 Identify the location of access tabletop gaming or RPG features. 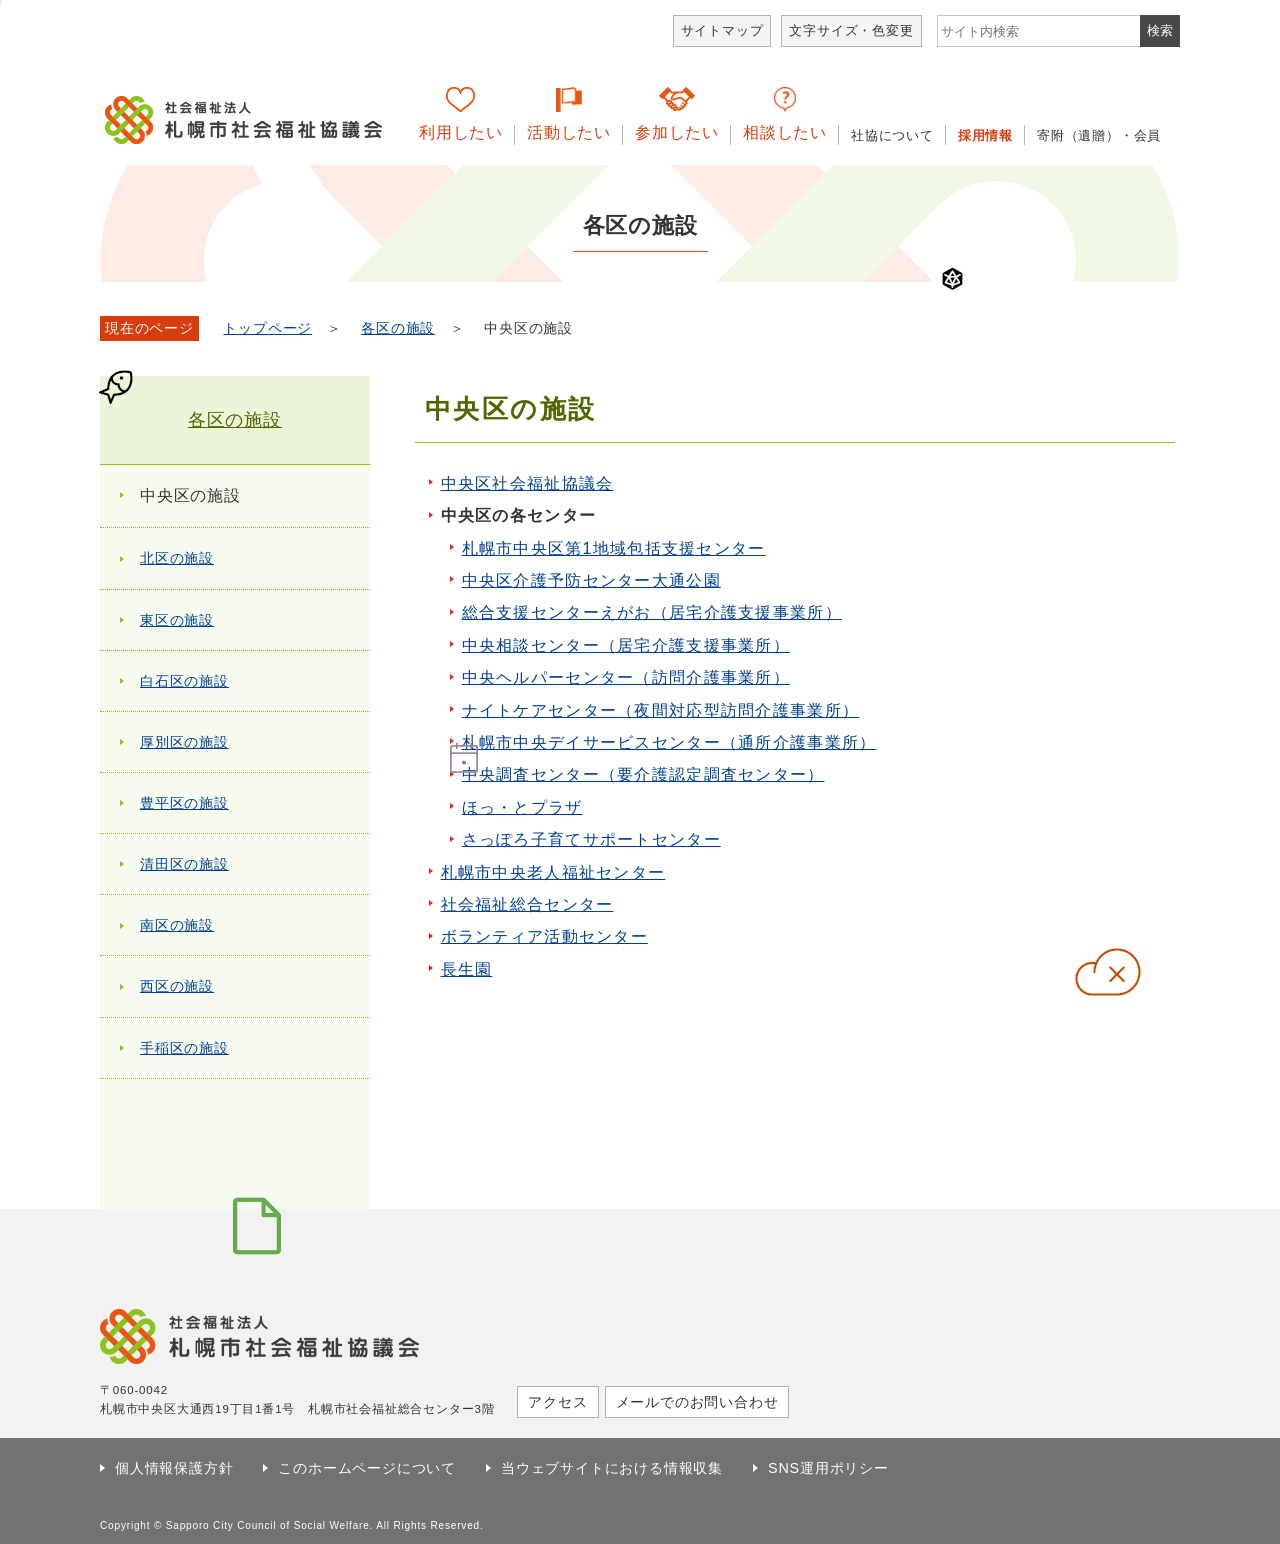
(952, 278).